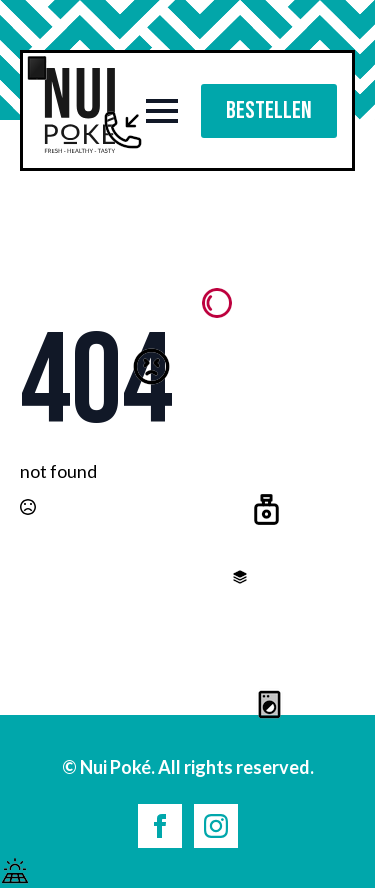  What do you see at coordinates (240, 577) in the screenshot?
I see `view stacked layers or content` at bounding box center [240, 577].